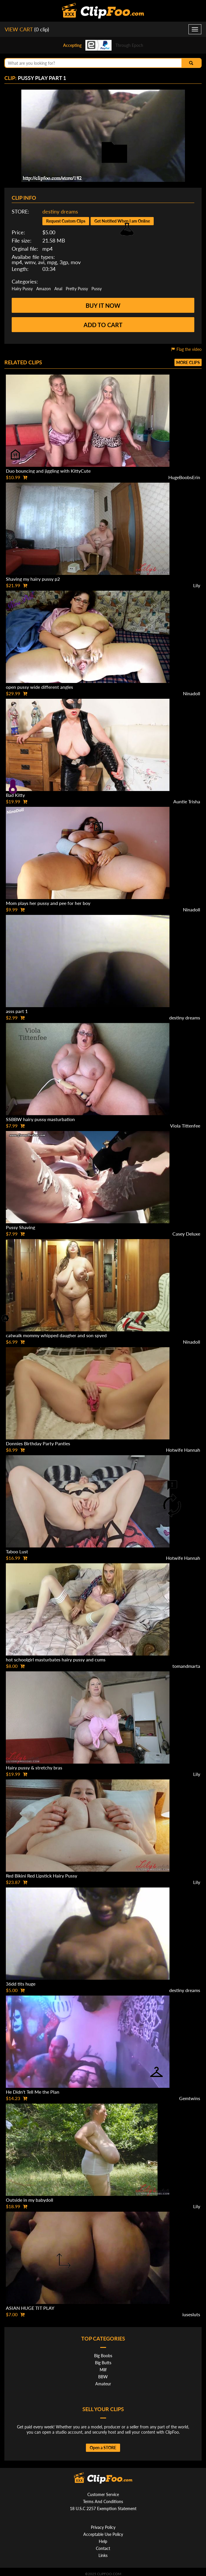  I want to click on refresh or reload content, so click(172, 1505).